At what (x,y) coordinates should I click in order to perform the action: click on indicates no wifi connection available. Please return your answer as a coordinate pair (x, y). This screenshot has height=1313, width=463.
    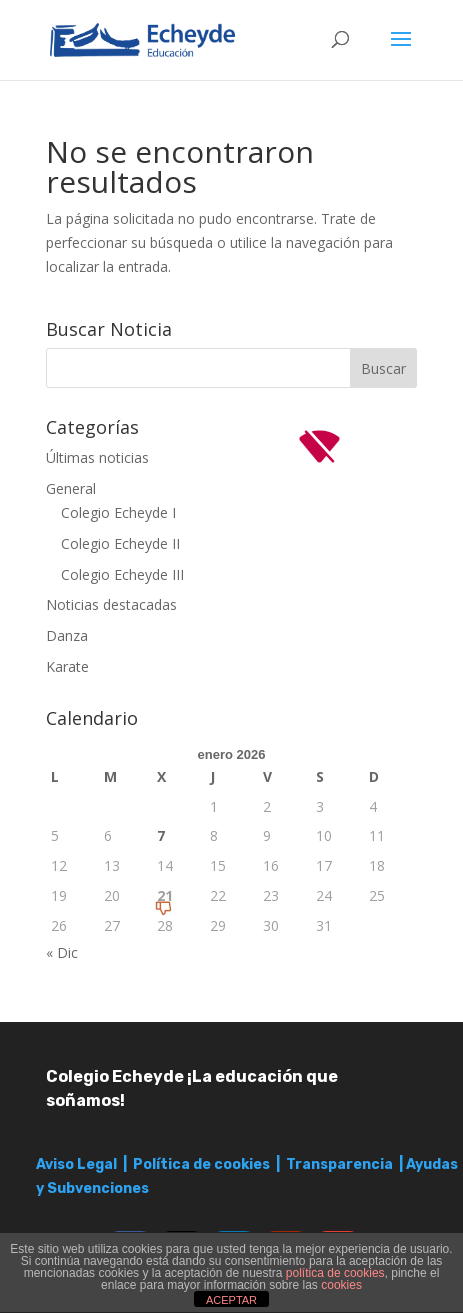
    Looking at the image, I should click on (319, 446).